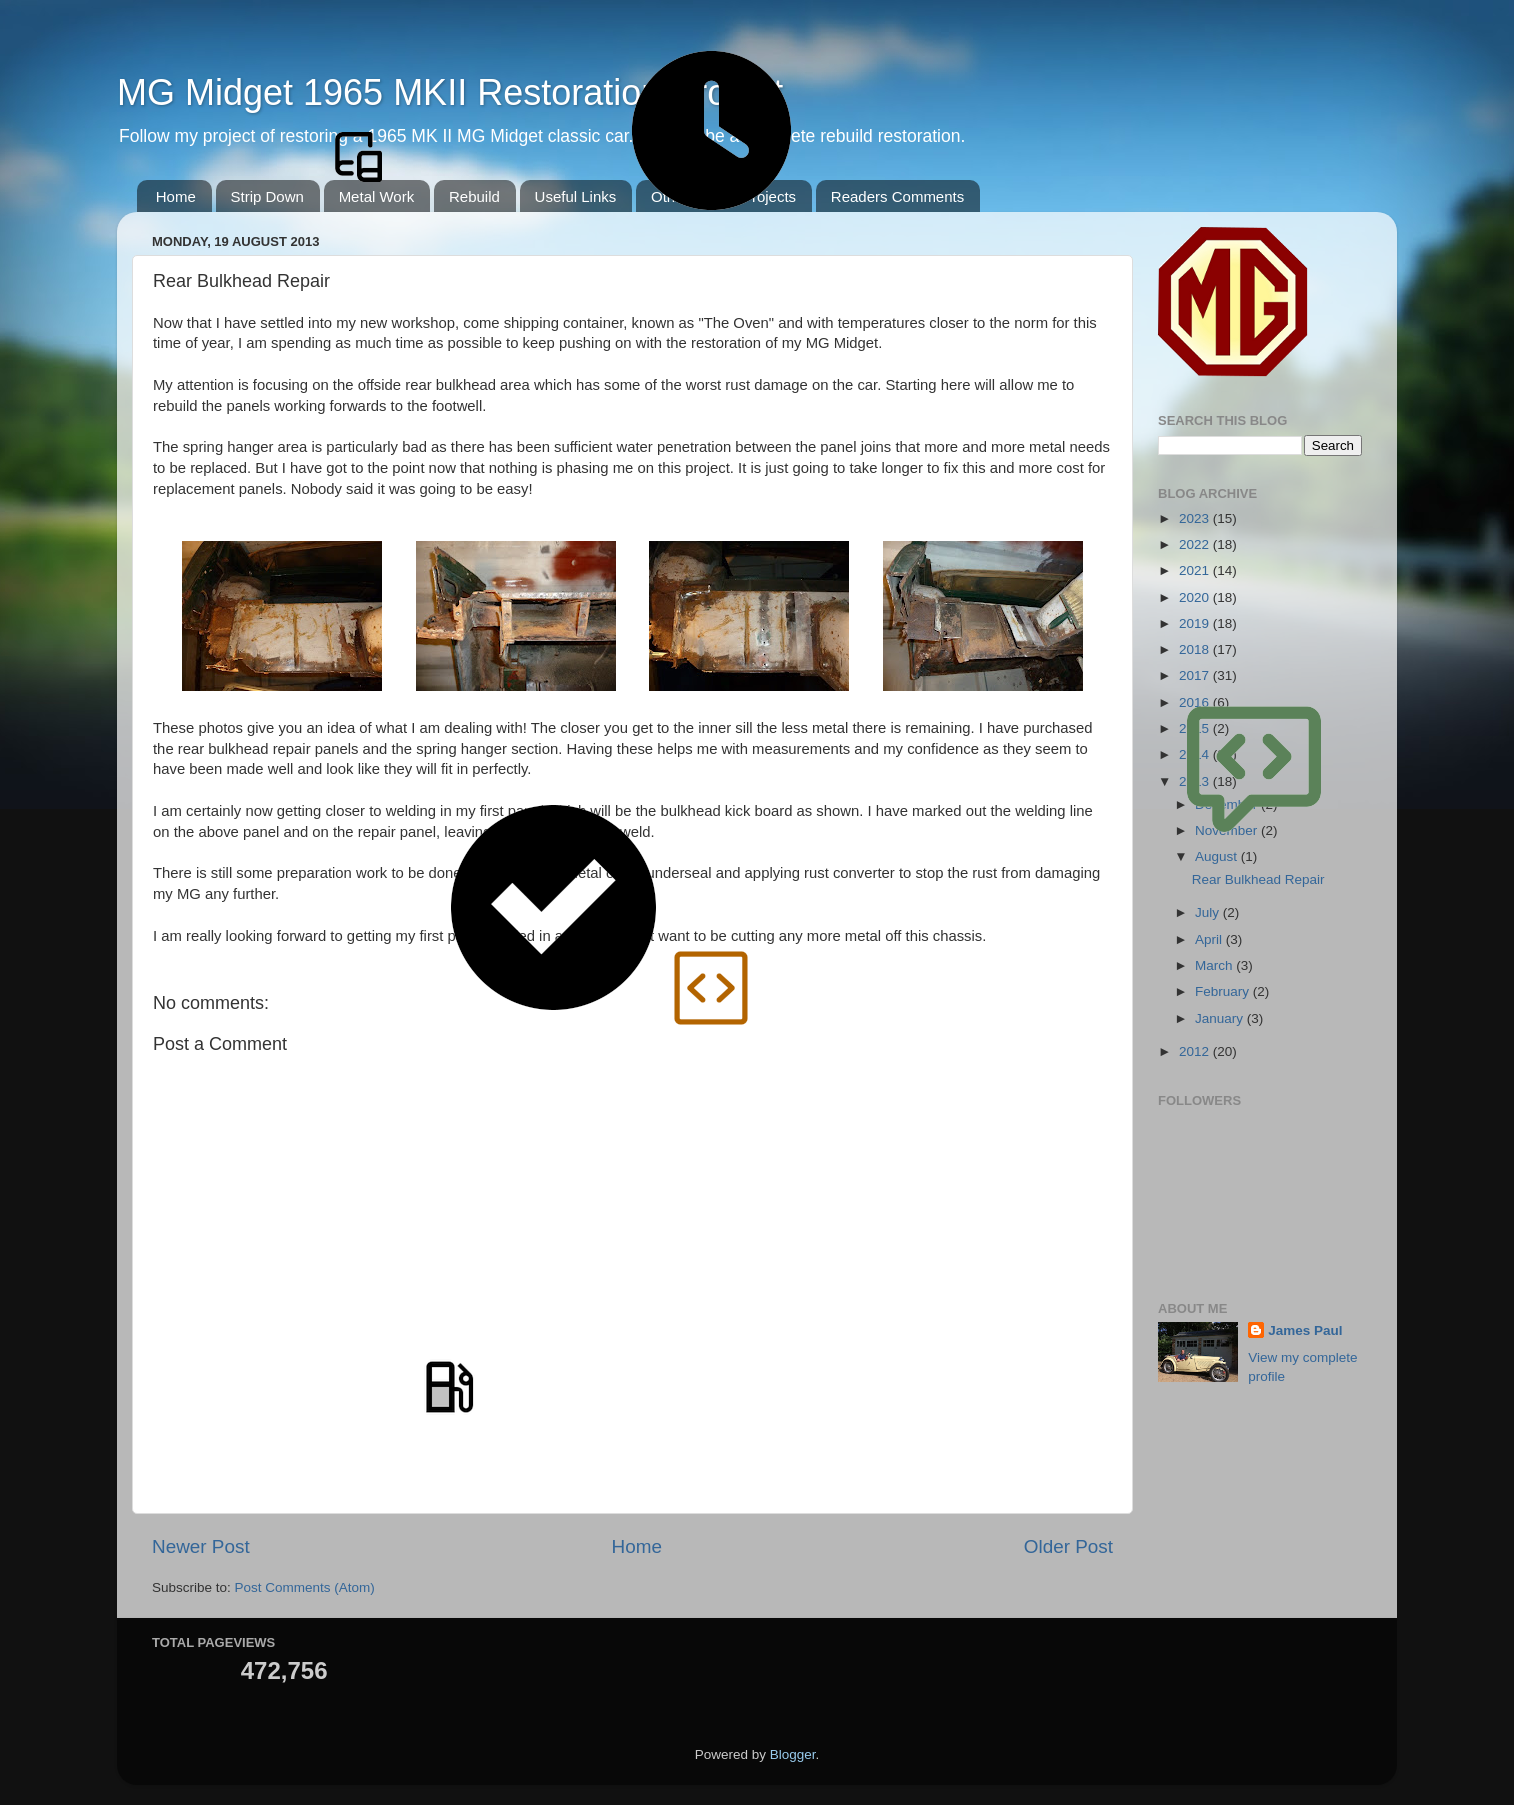 The width and height of the screenshot is (1514, 1805). Describe the element at coordinates (711, 988) in the screenshot. I see `view source code` at that location.